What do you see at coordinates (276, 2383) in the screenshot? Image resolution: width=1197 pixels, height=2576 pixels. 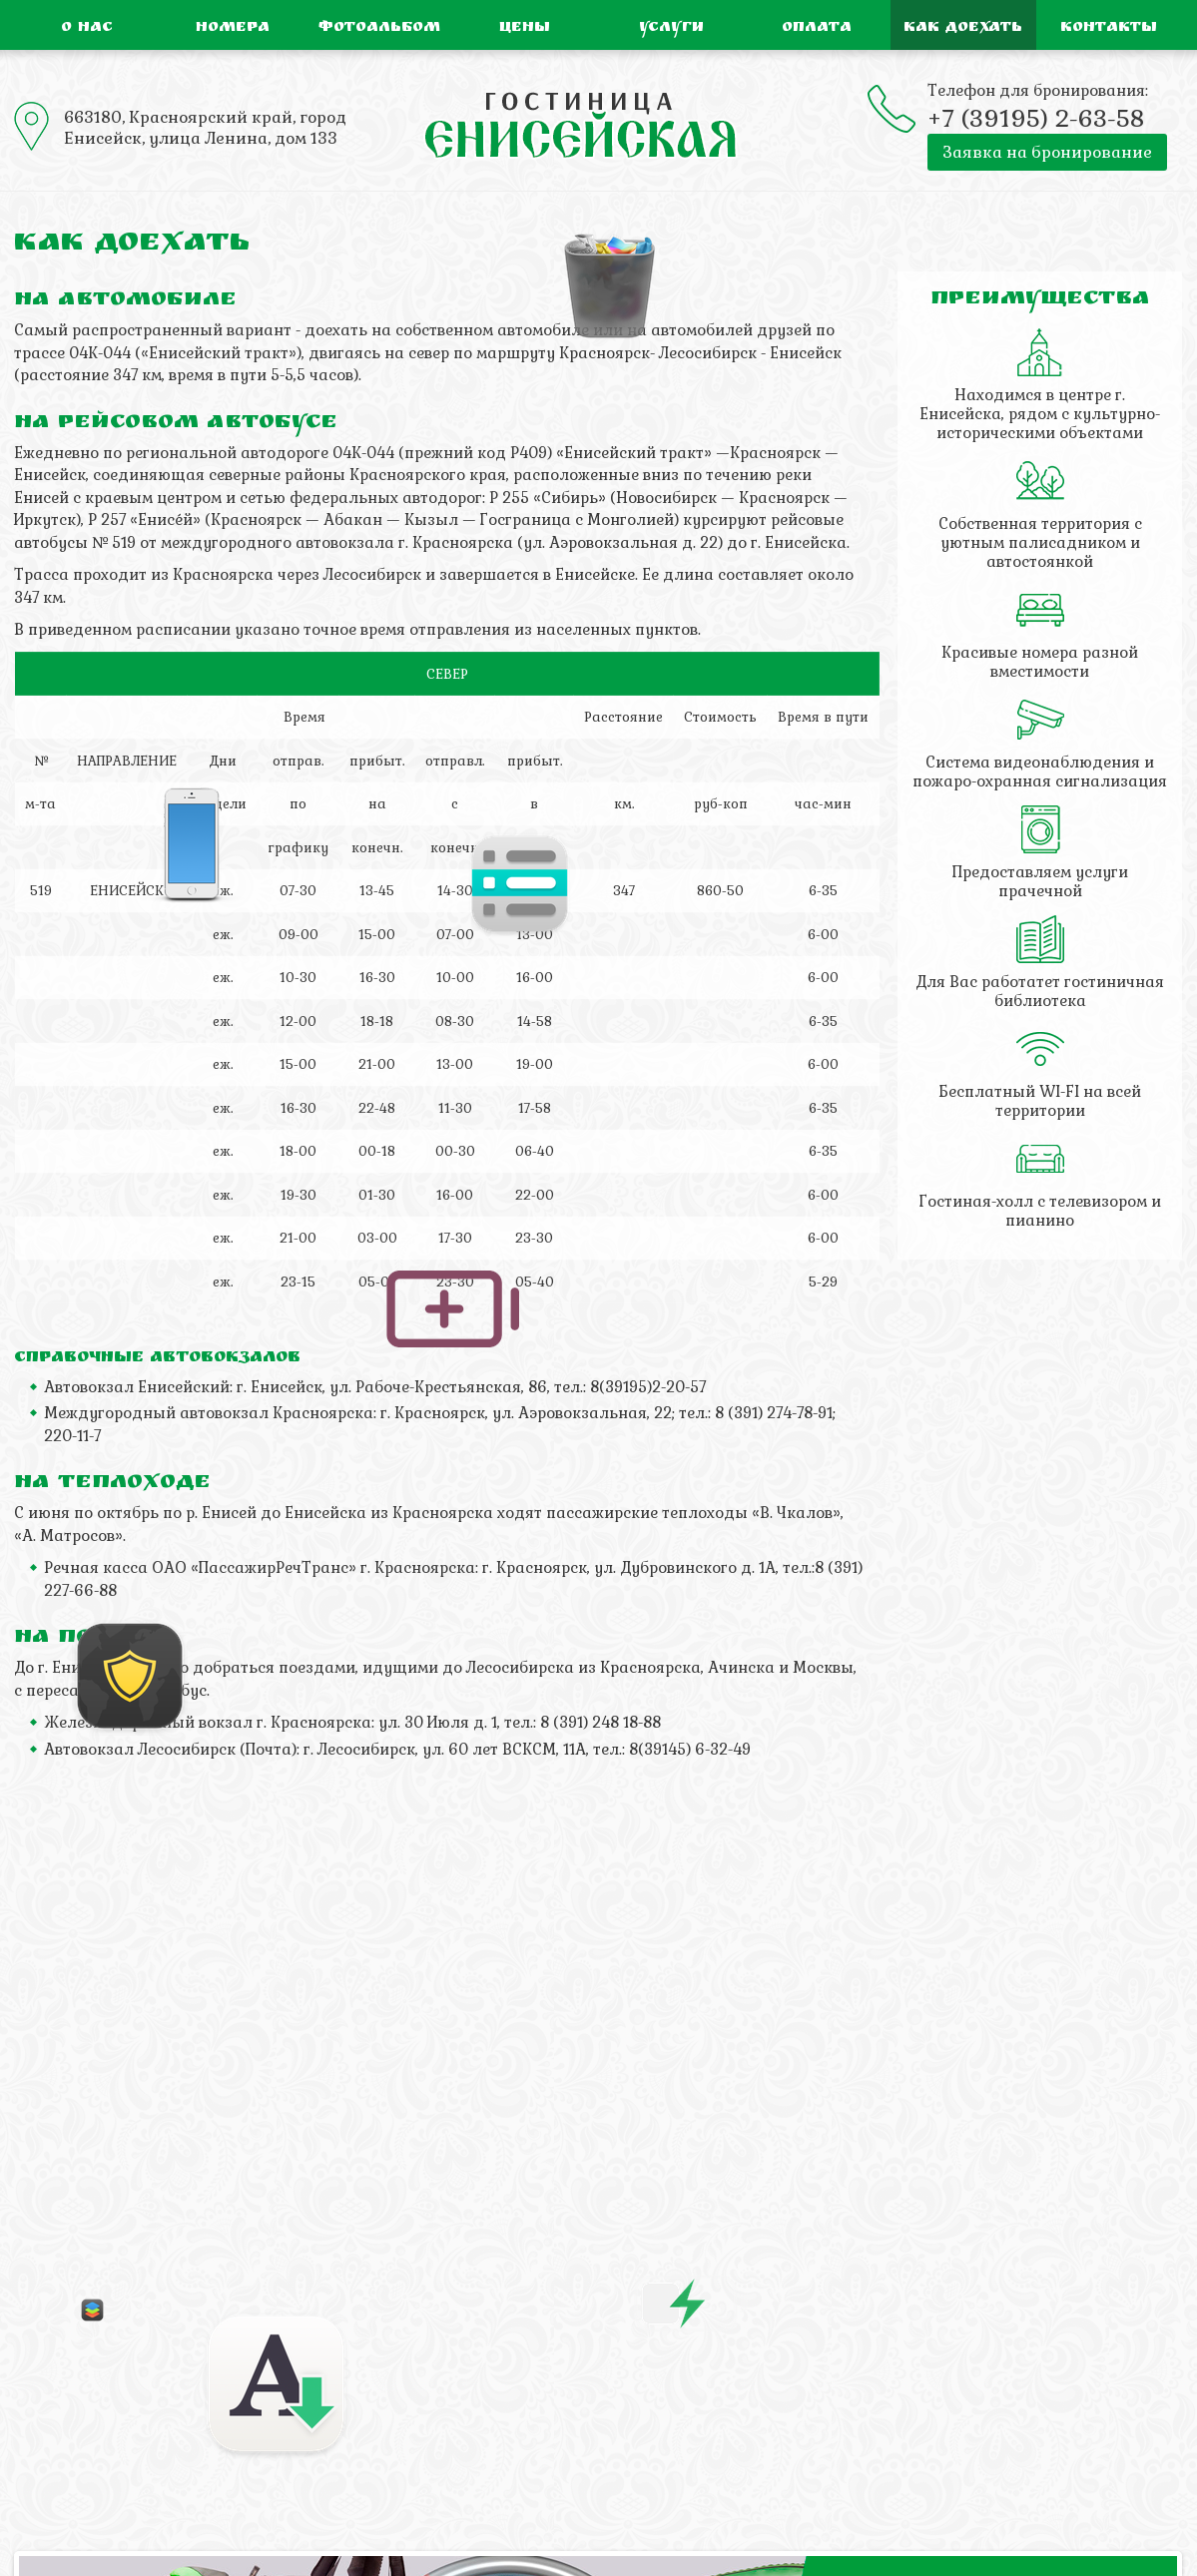 I see `download and install new fonts` at bounding box center [276, 2383].